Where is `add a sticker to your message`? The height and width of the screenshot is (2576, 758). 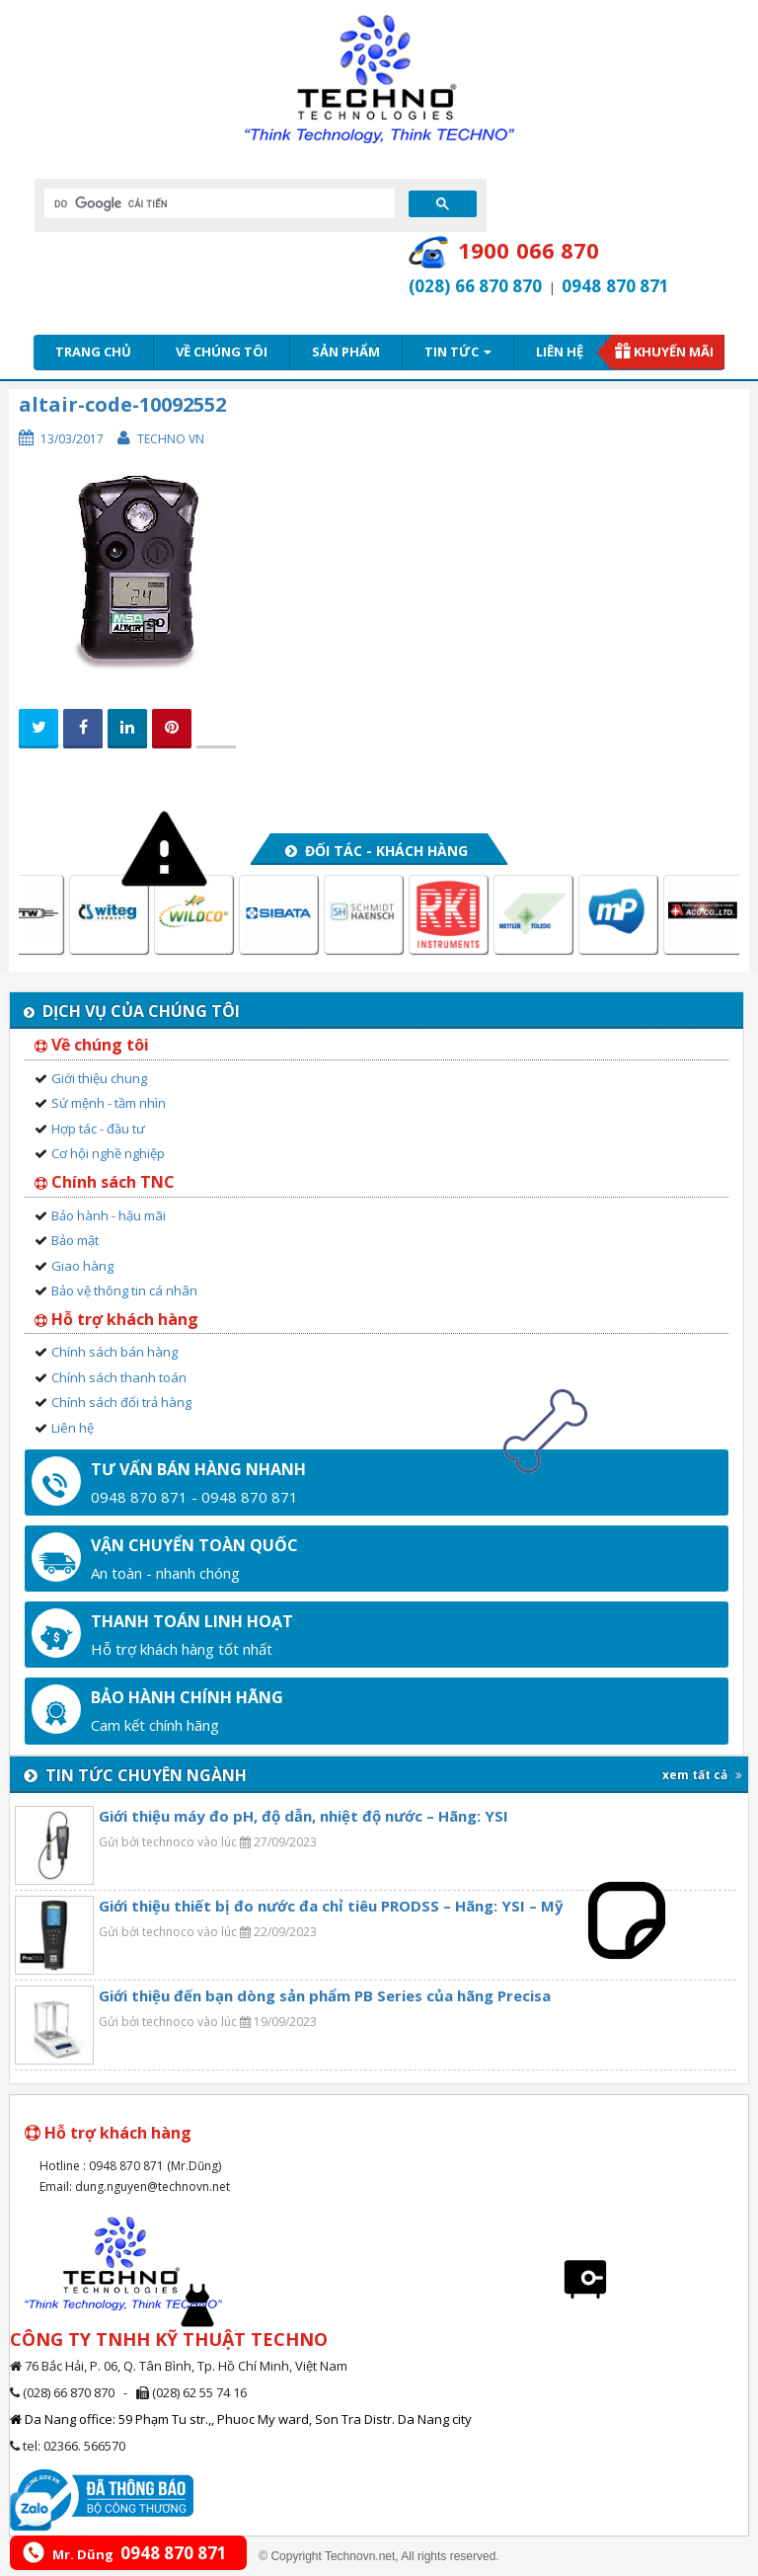 add a sticker to your message is located at coordinates (627, 1920).